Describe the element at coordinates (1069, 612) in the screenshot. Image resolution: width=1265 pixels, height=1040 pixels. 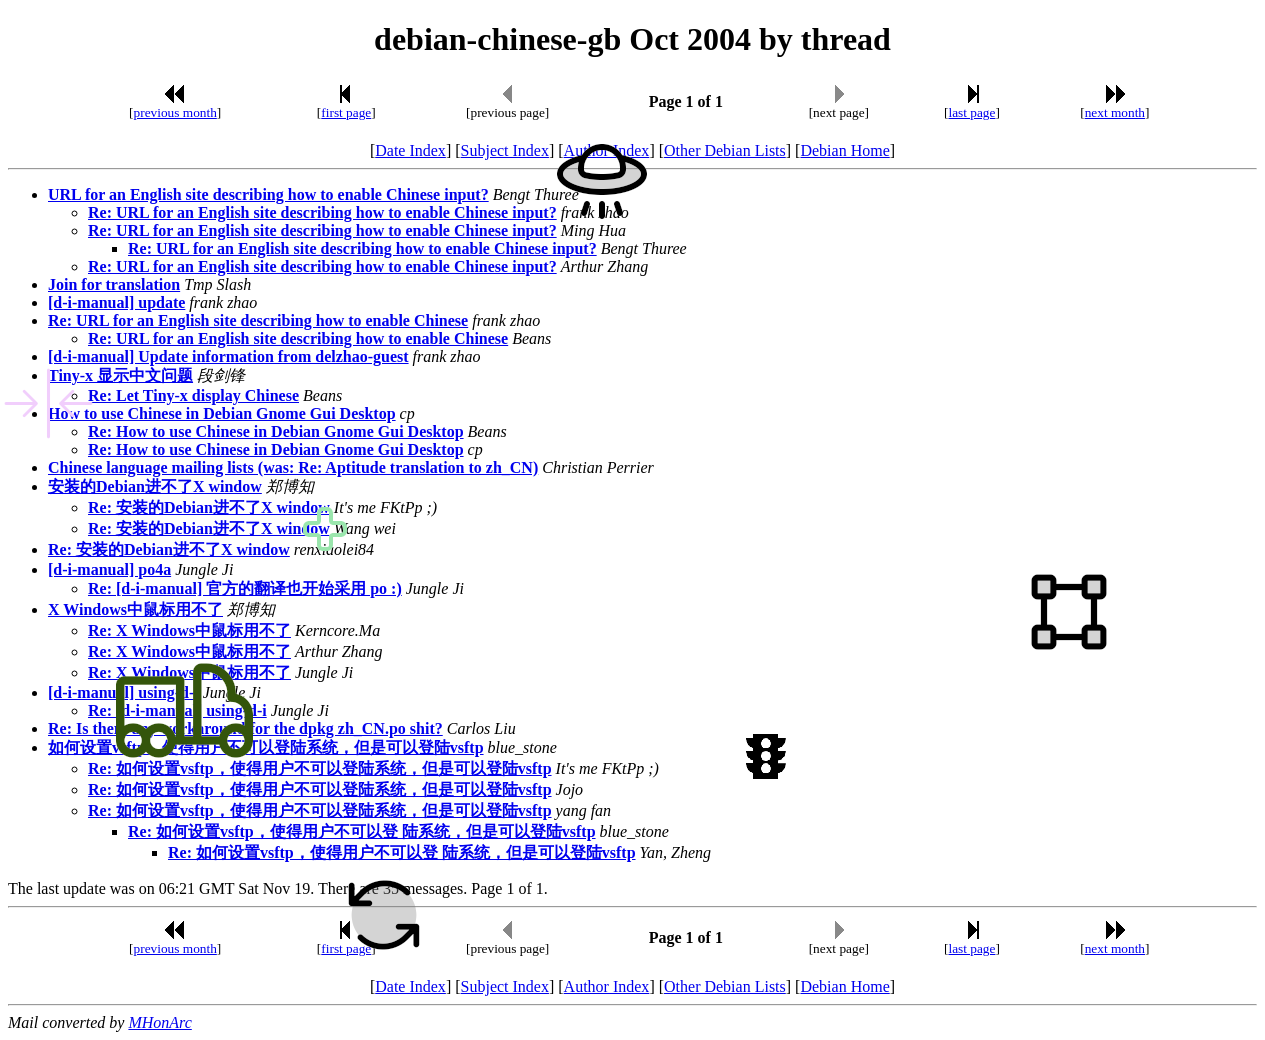
I see `adjust selection boundaries` at that location.